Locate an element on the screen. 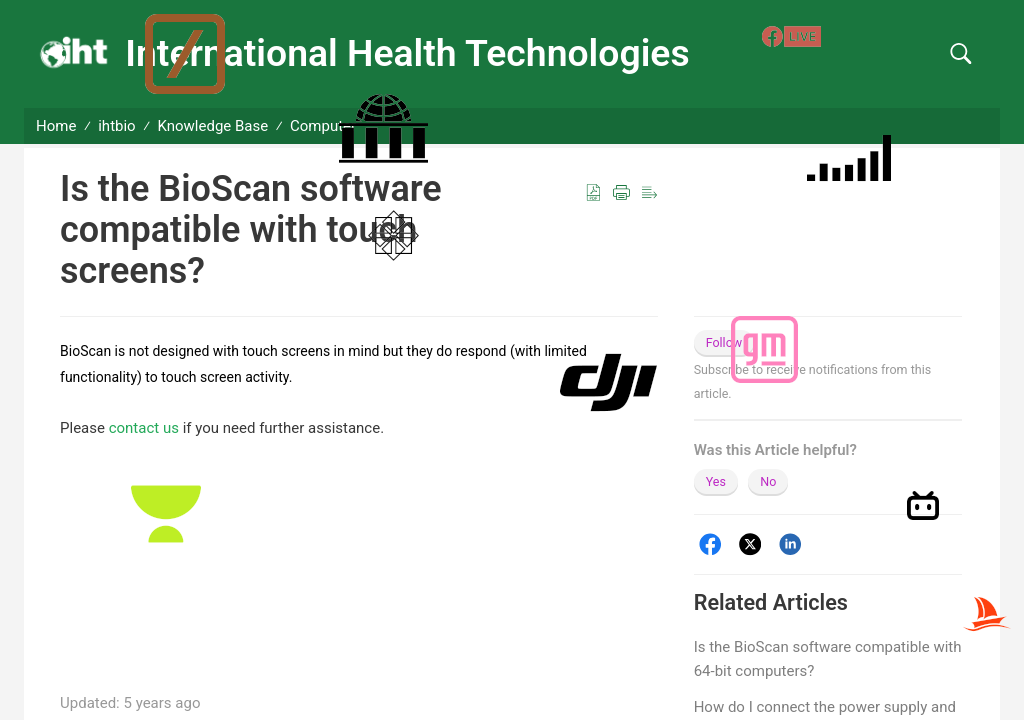 The height and width of the screenshot is (720, 1024). CentOS Linux distribution logo is located at coordinates (393, 235).